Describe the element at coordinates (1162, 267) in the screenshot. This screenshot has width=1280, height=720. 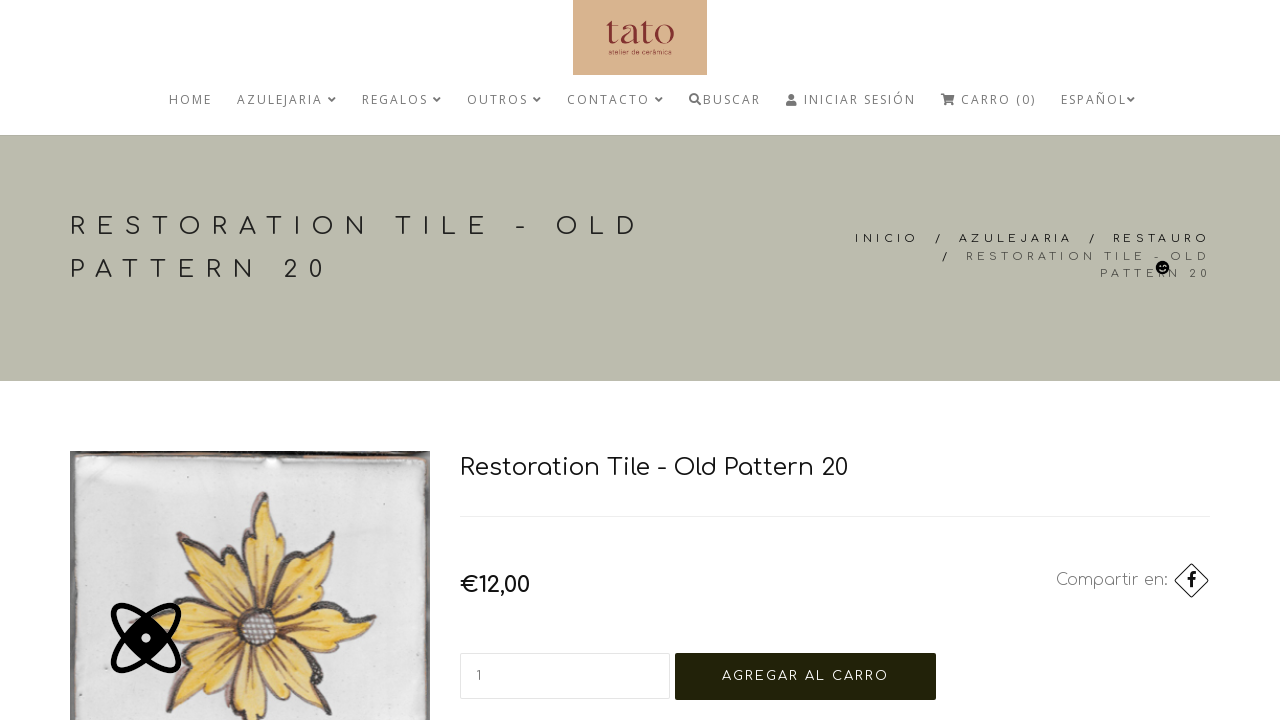
I see `insert a winking emoji or emoticon` at that location.